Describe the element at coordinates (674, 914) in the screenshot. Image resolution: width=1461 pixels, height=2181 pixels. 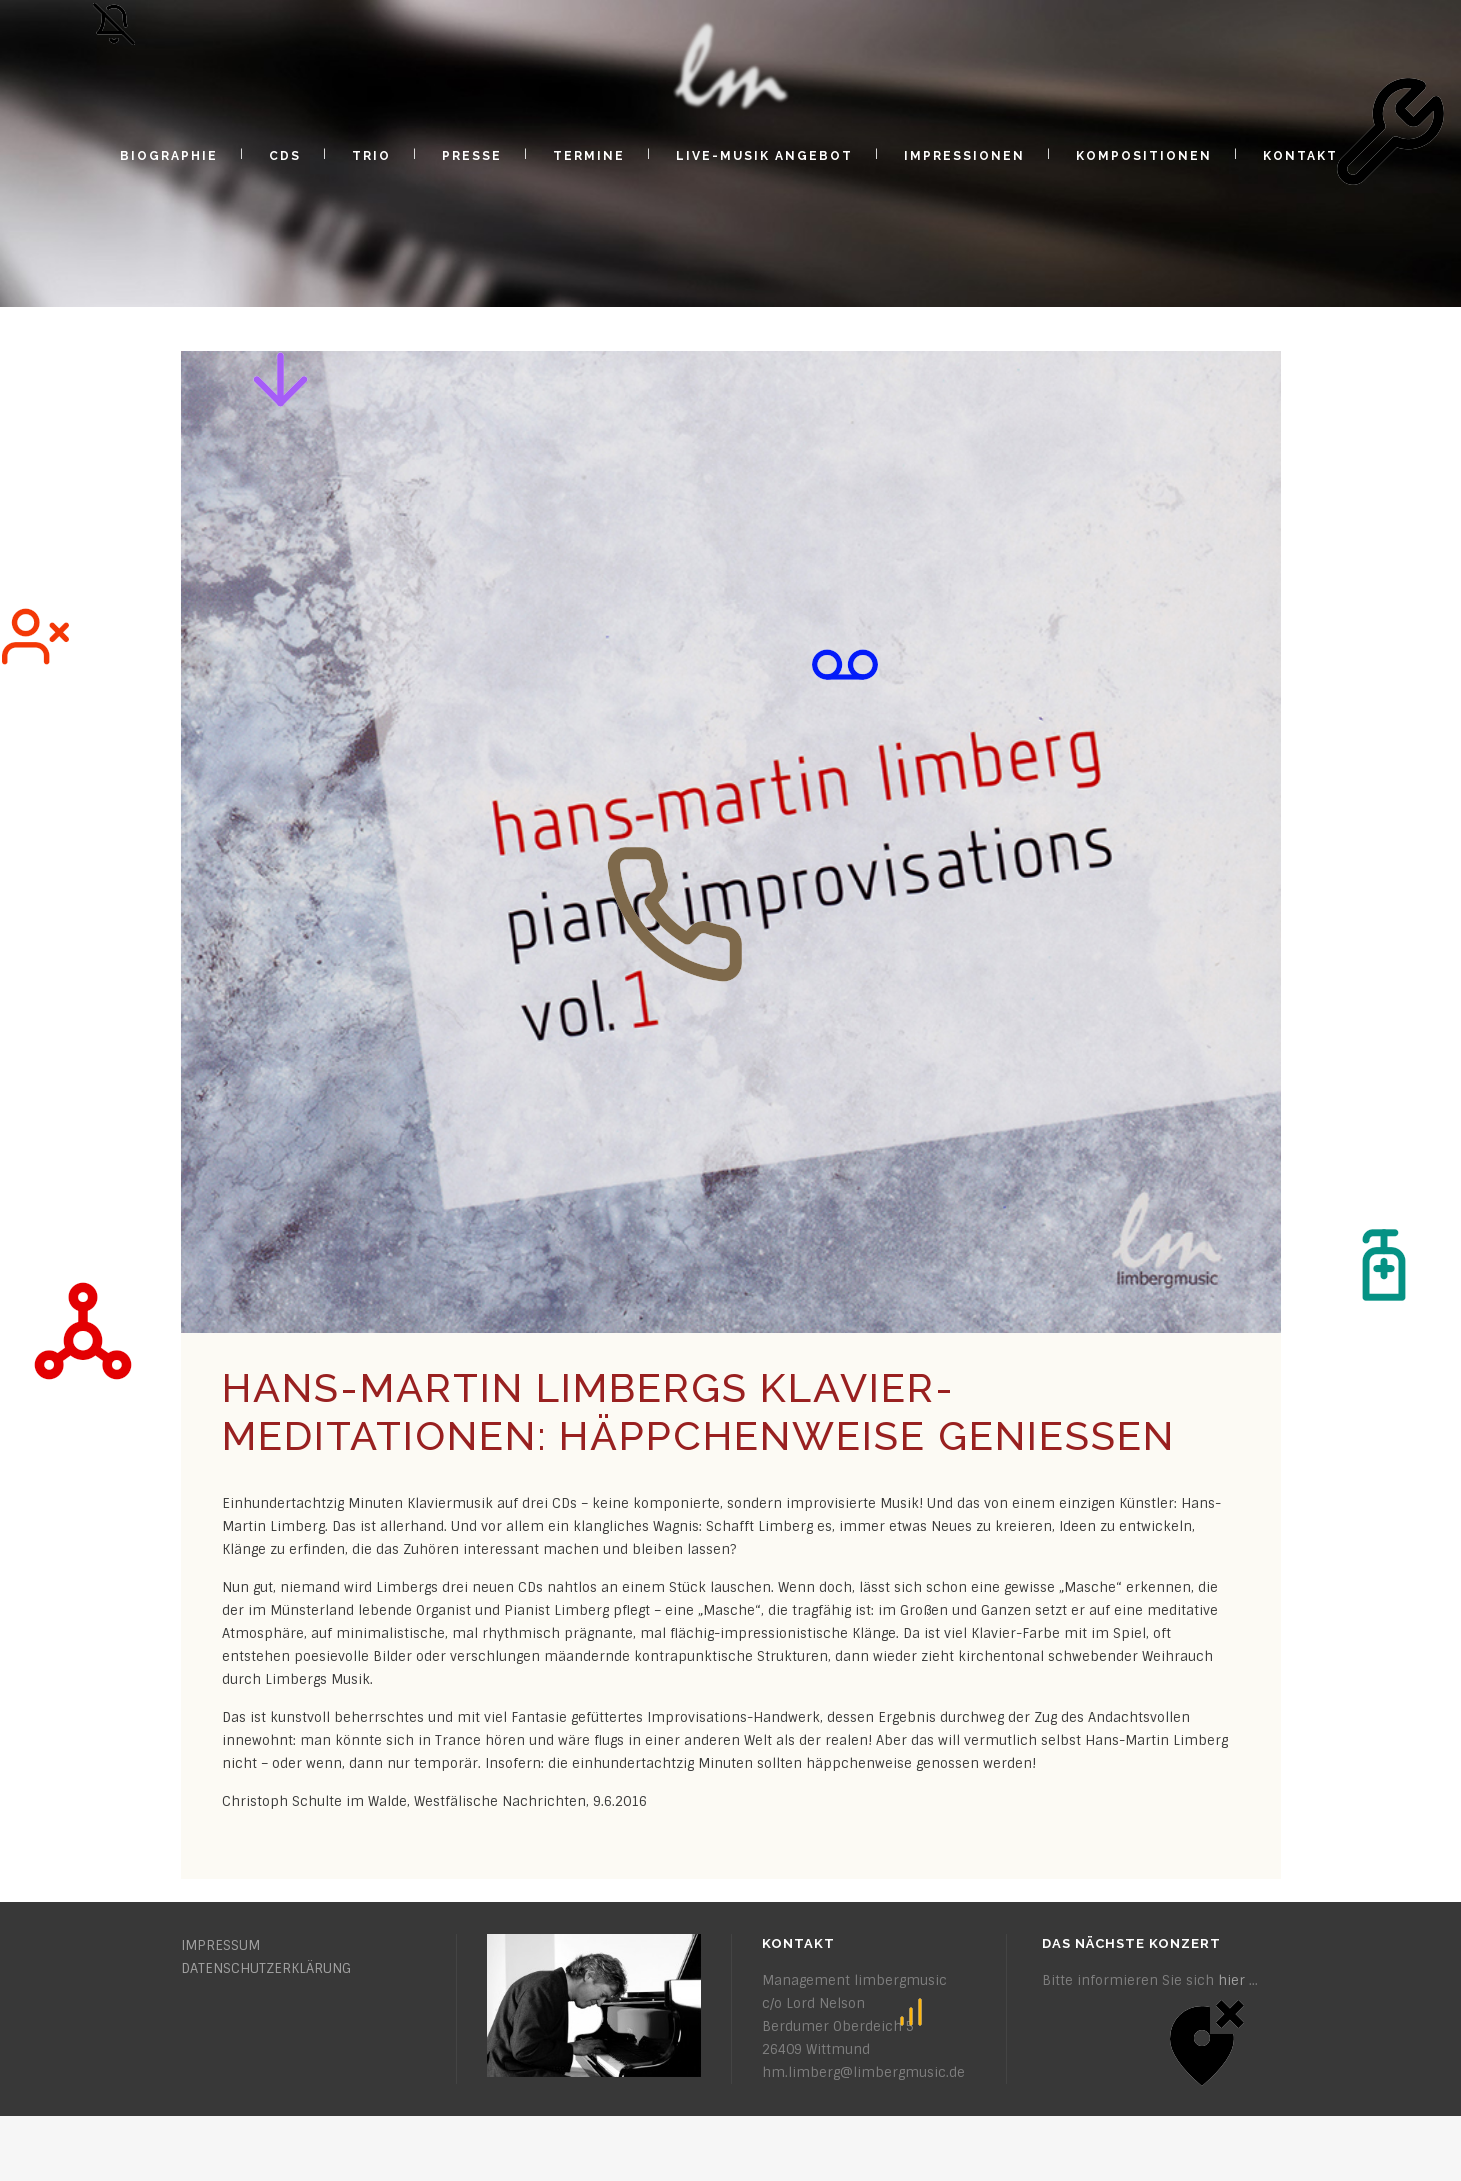
I see `make a phone call` at that location.